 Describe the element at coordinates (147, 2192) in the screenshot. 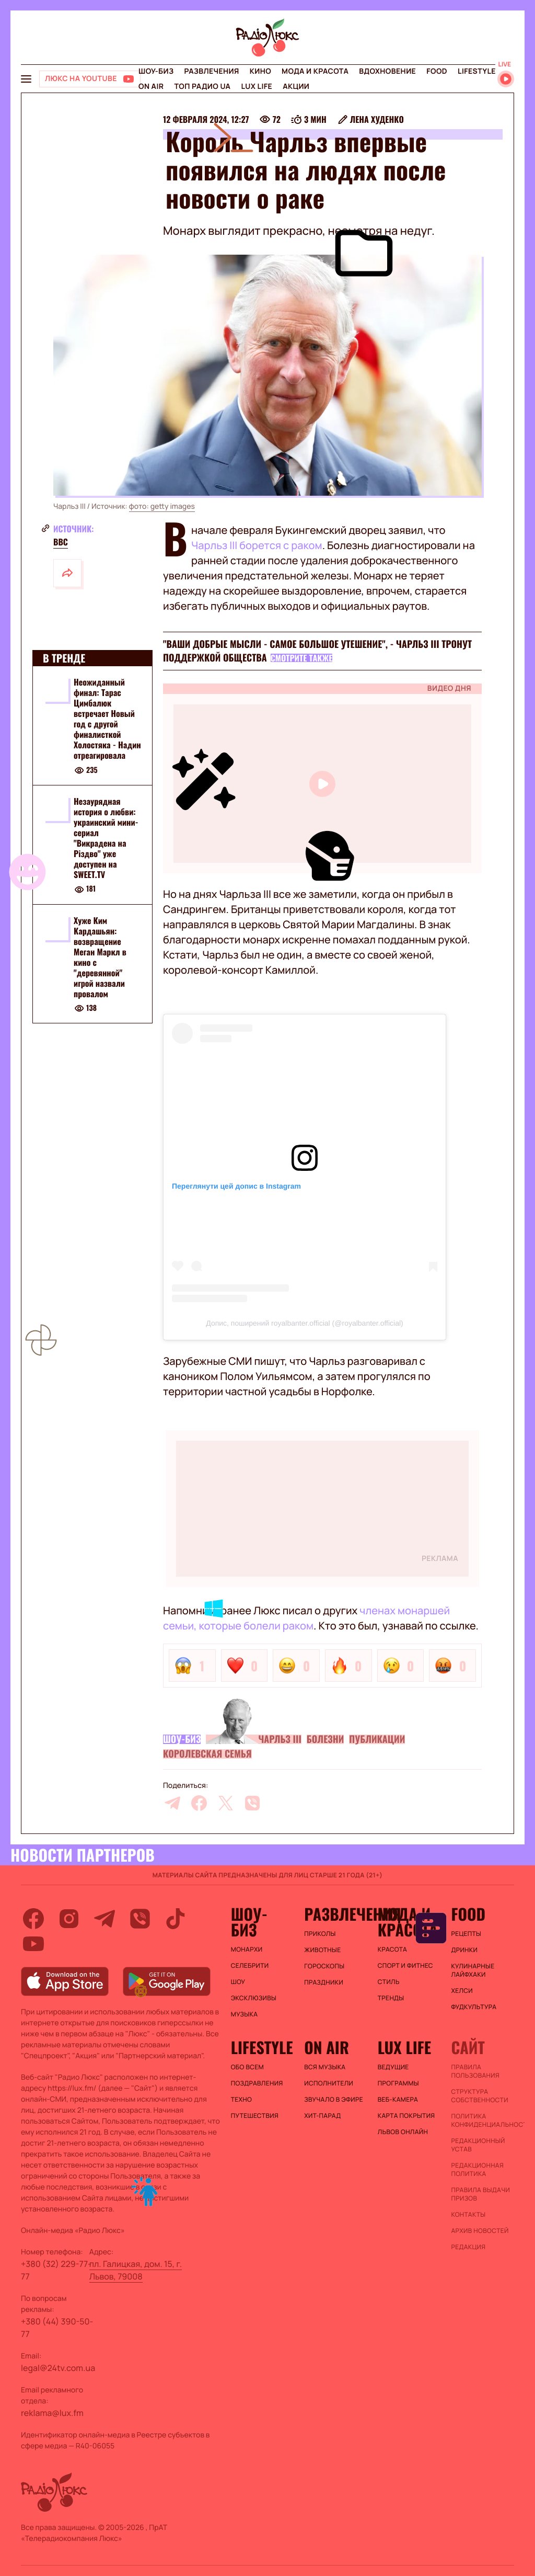

I see `report an incident or emergency involving a person` at that location.